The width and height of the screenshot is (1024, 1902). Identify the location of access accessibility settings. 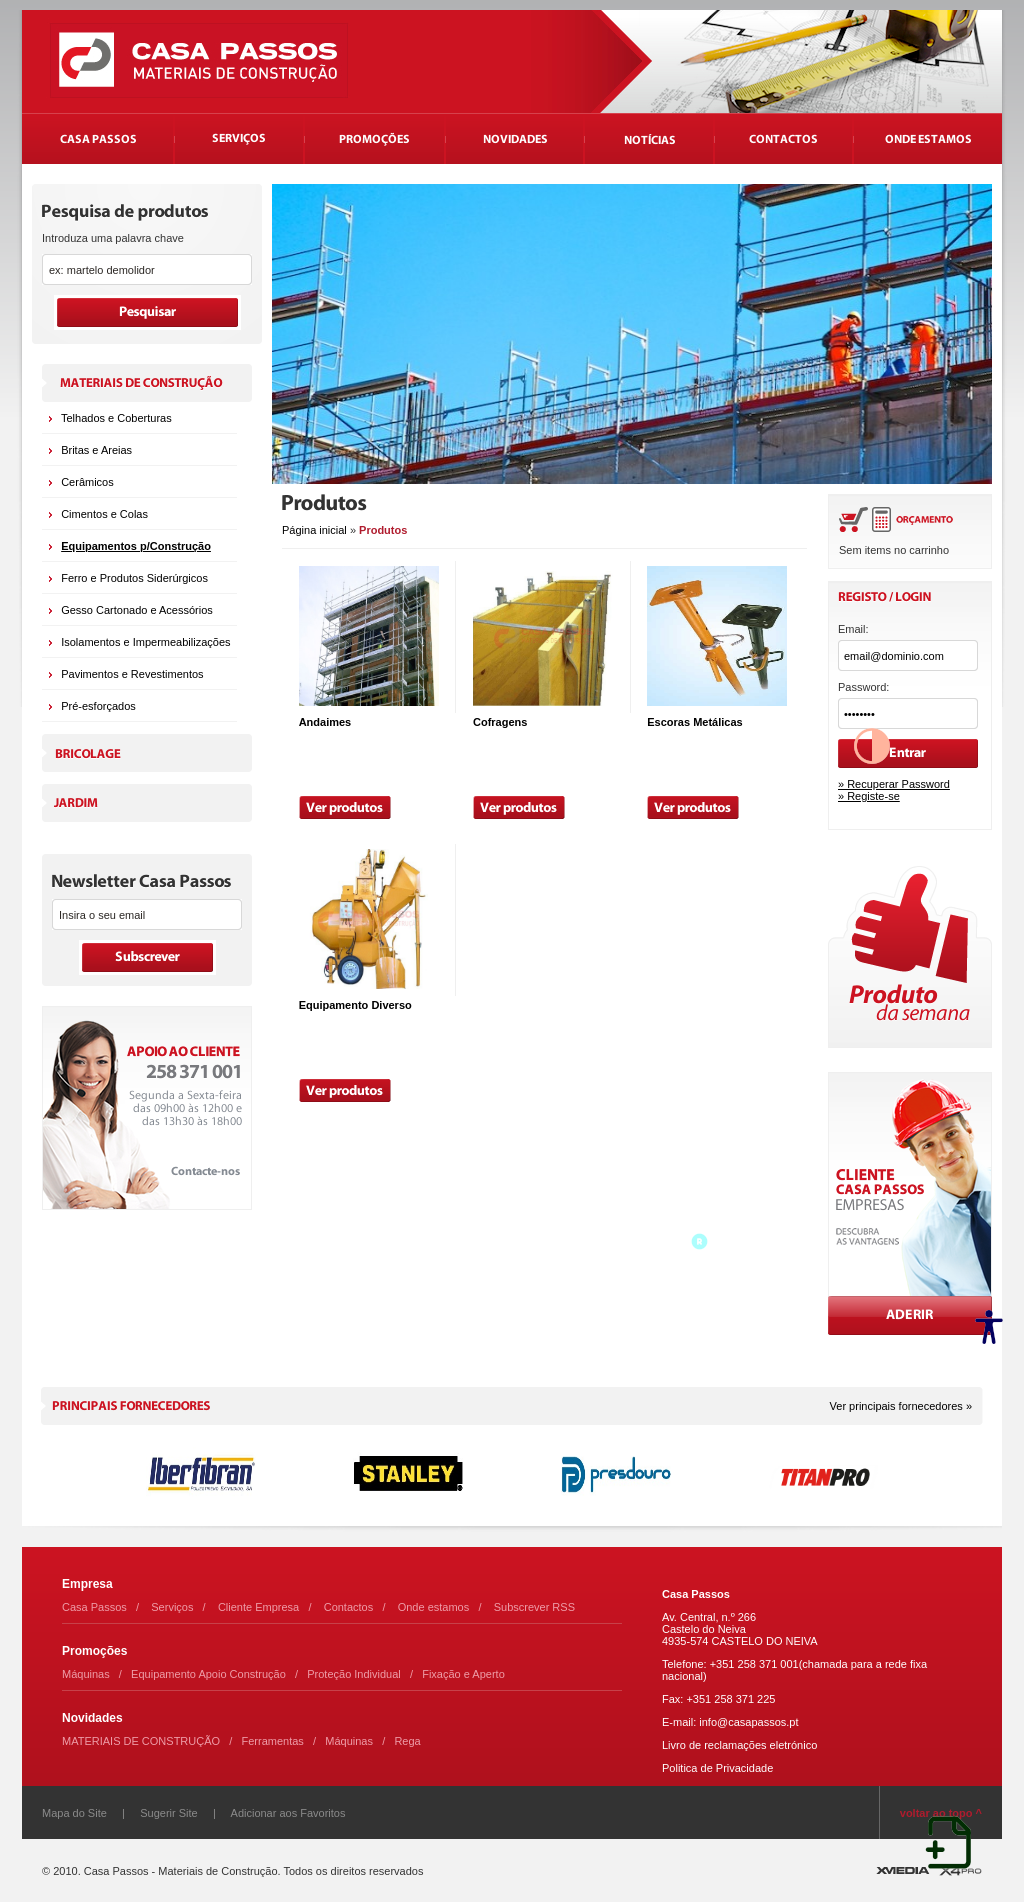
(989, 1327).